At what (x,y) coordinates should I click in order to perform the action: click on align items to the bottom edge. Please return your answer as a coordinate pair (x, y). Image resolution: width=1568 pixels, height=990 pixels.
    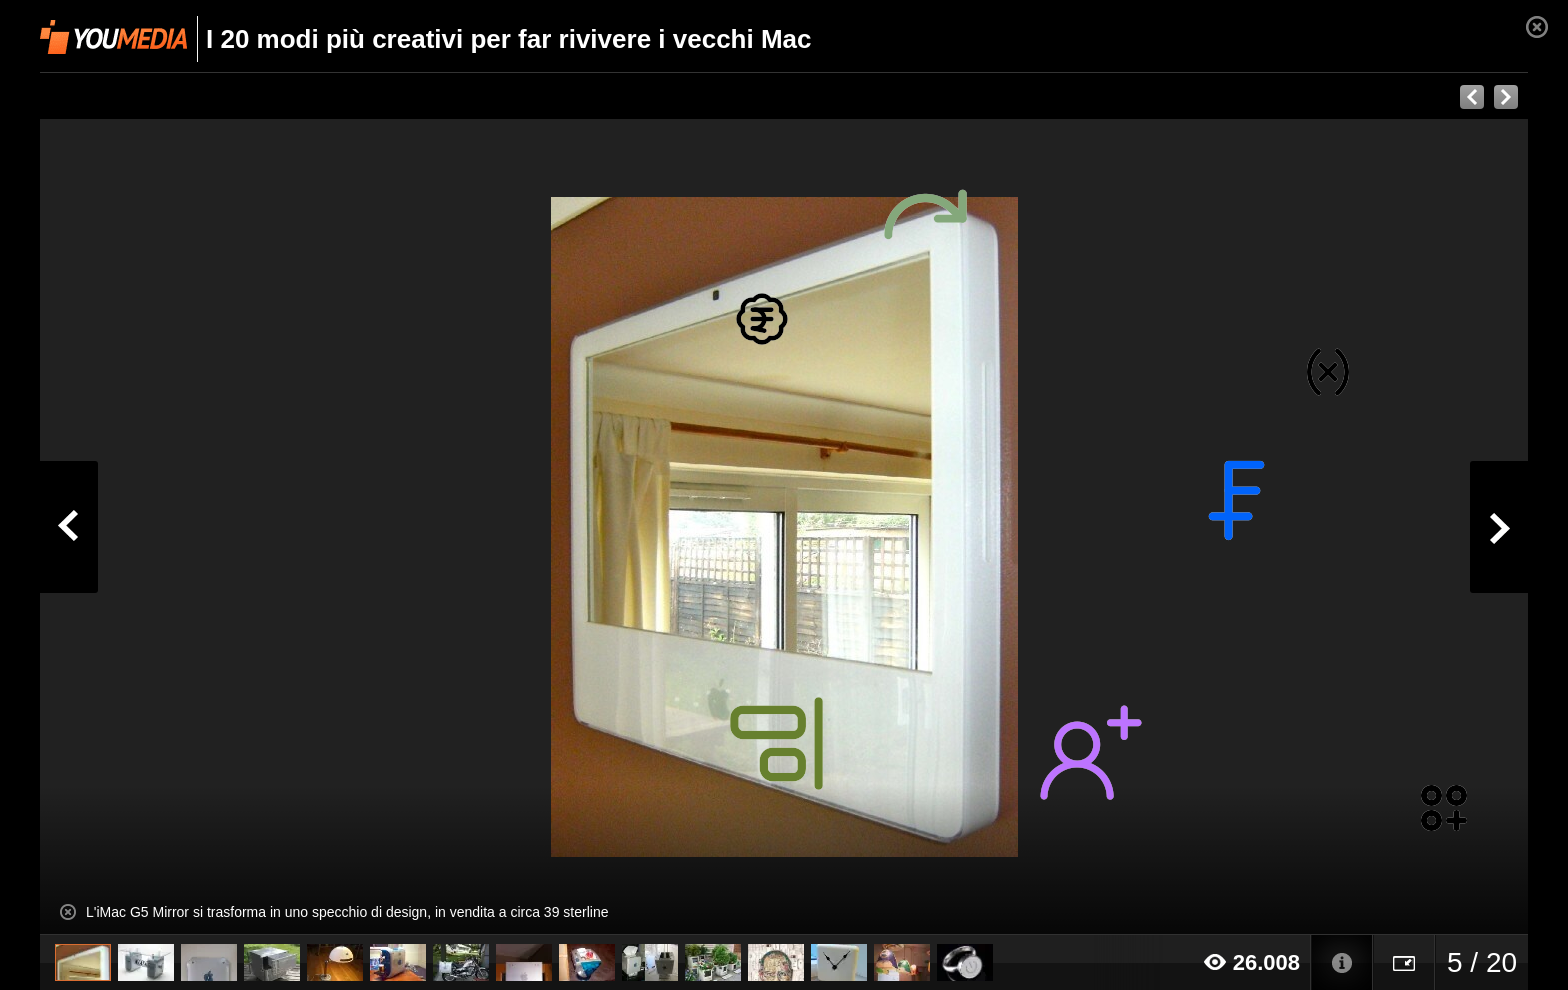
    Looking at the image, I should click on (776, 743).